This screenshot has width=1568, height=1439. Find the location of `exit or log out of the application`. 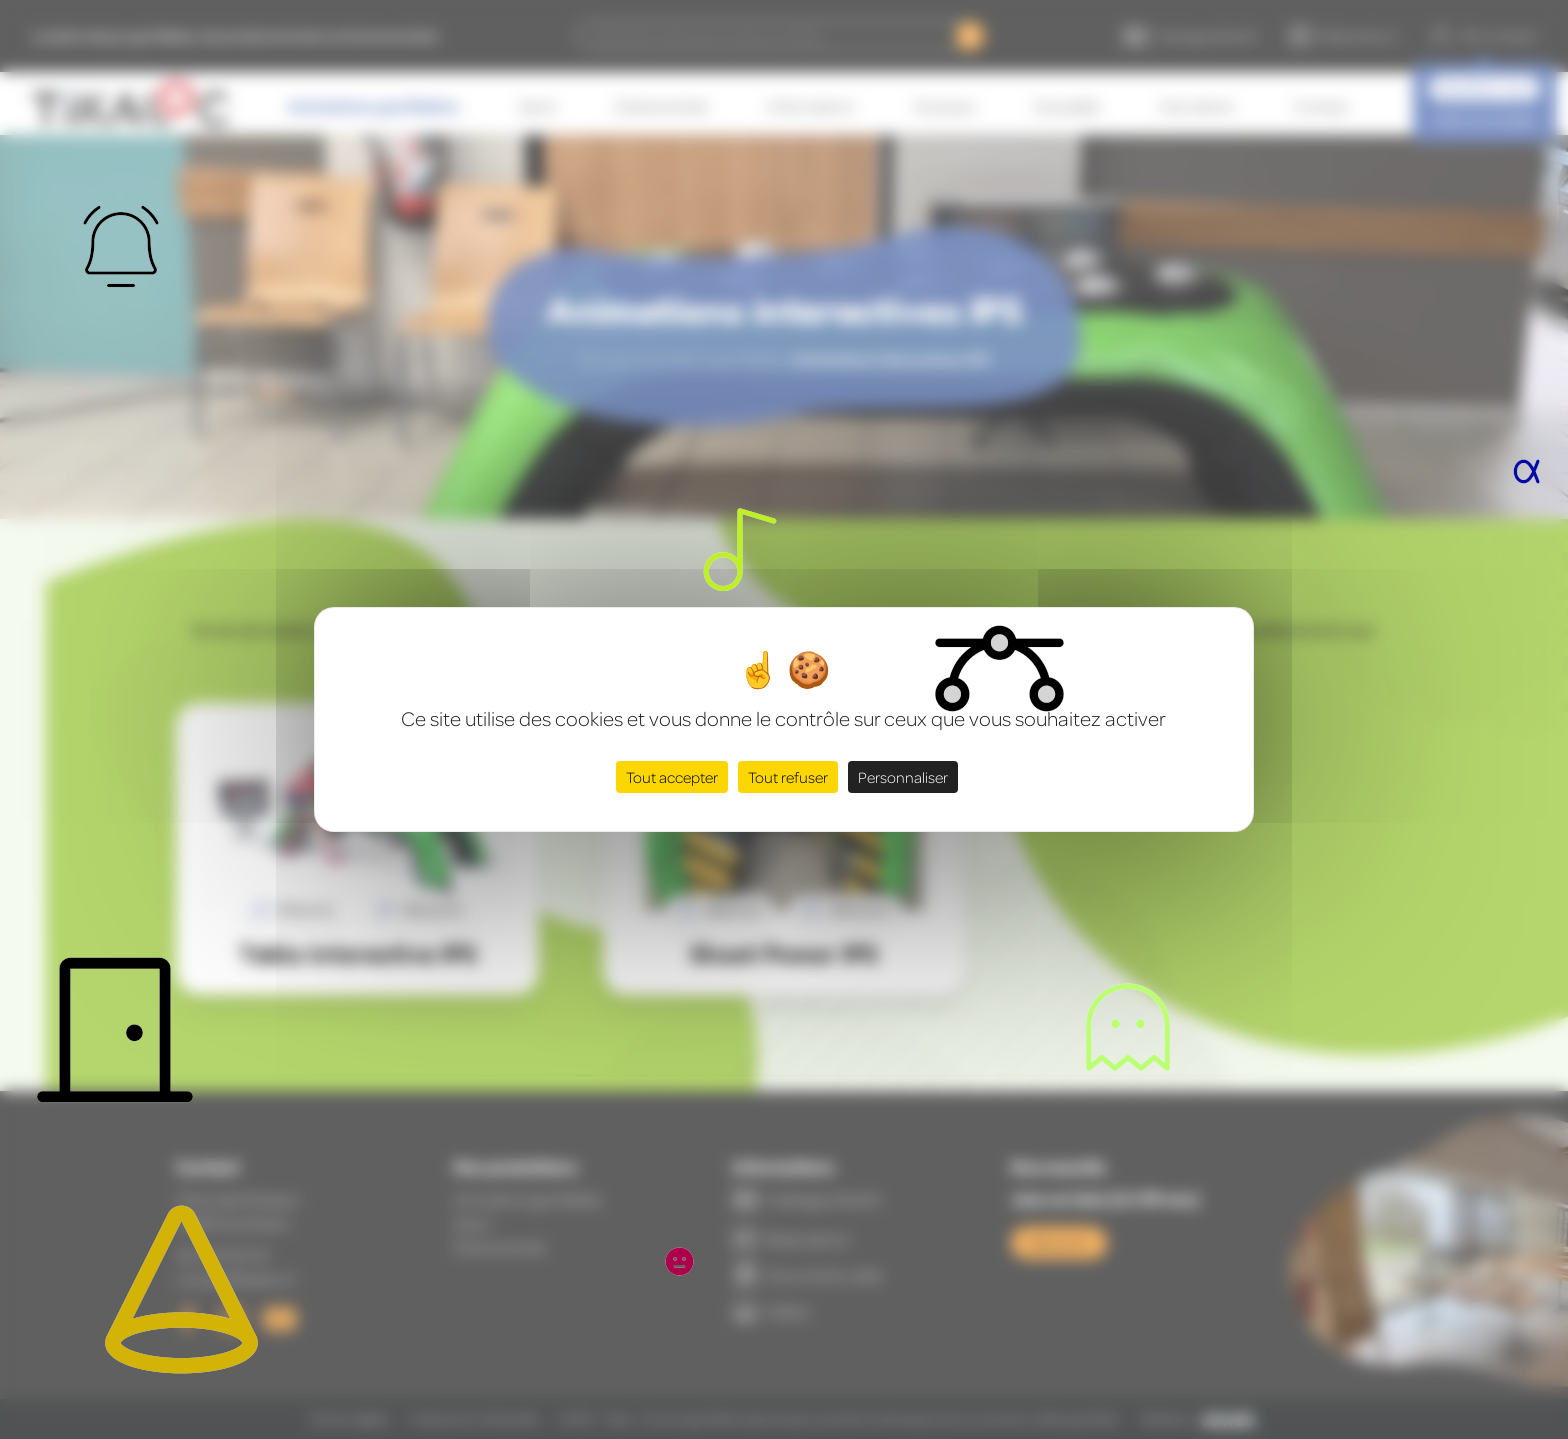

exit or log out of the application is located at coordinates (115, 1030).